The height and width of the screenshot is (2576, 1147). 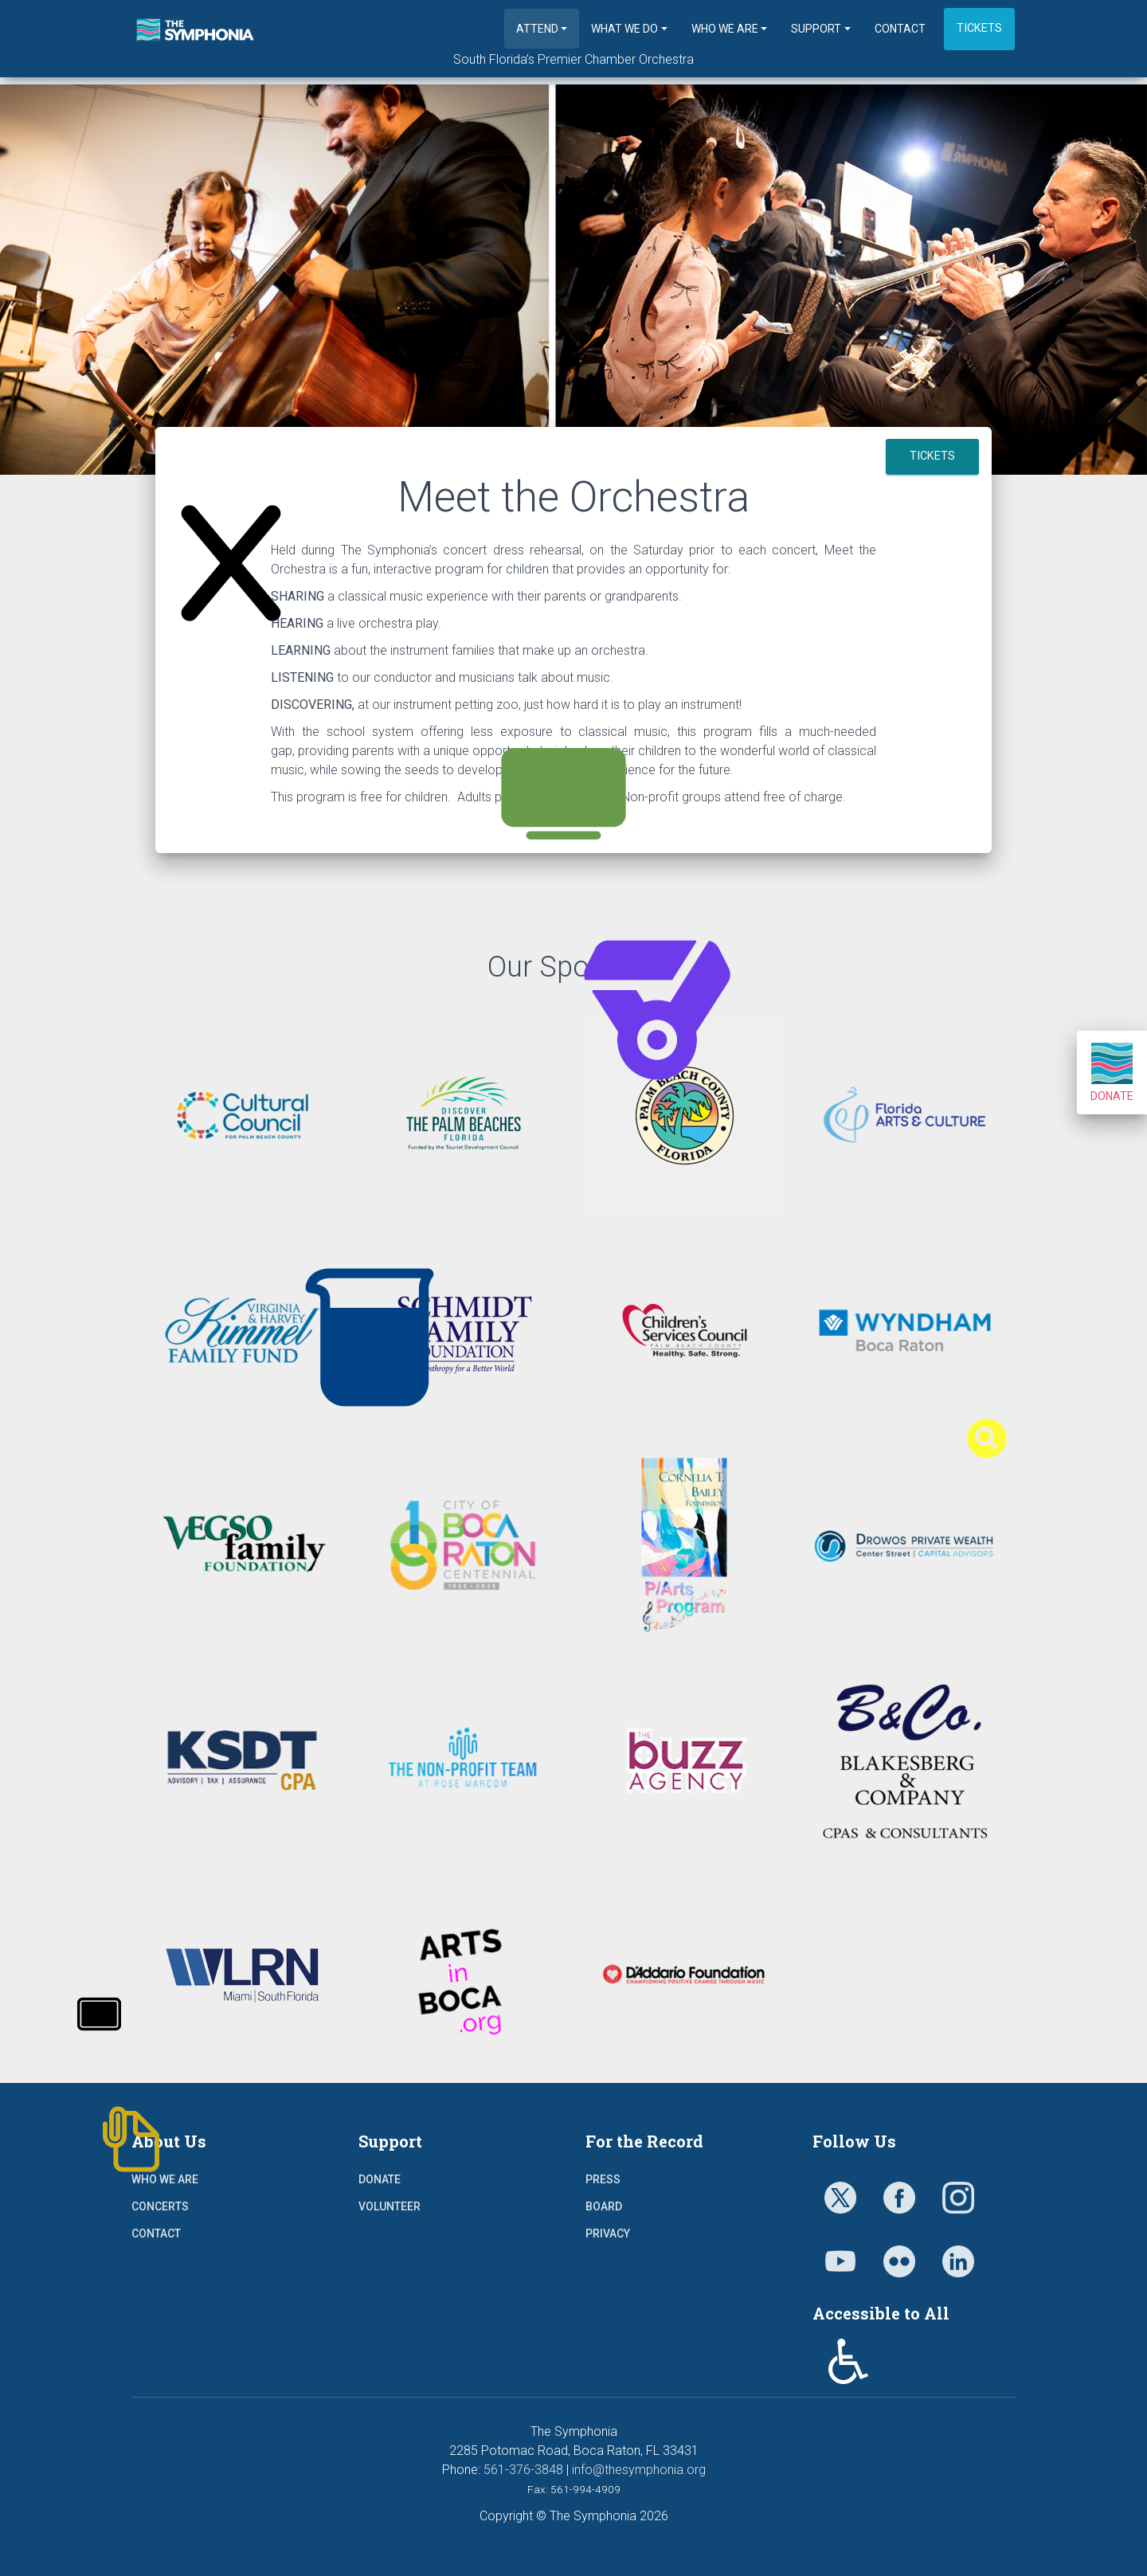 What do you see at coordinates (370, 1337) in the screenshot?
I see `access experimental or beta features` at bounding box center [370, 1337].